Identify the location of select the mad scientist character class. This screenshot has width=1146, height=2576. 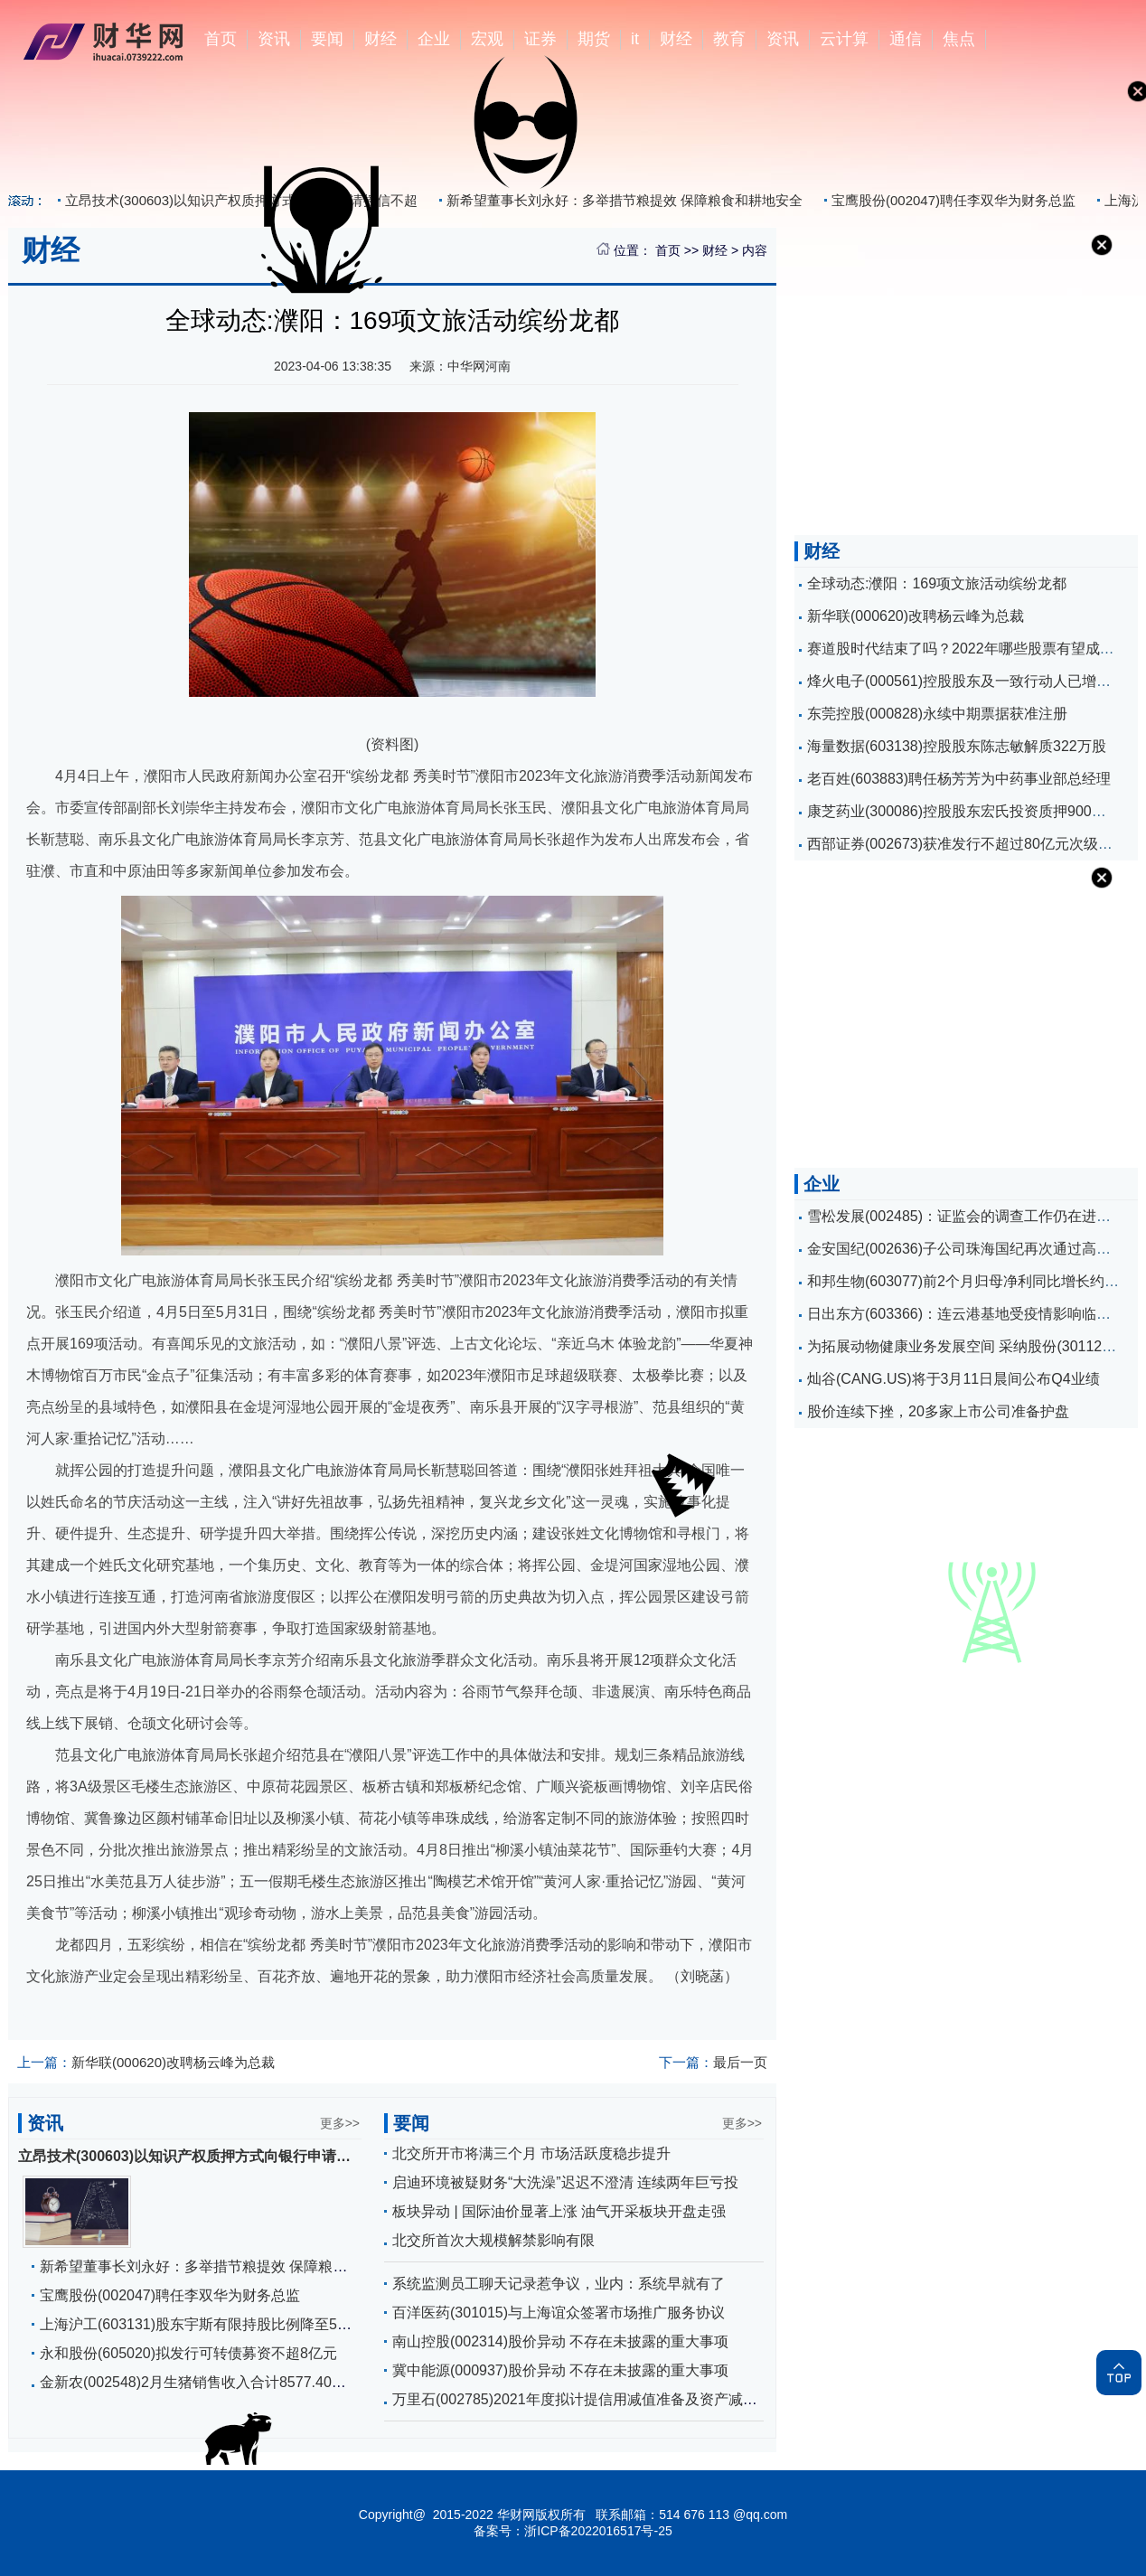
(528, 121).